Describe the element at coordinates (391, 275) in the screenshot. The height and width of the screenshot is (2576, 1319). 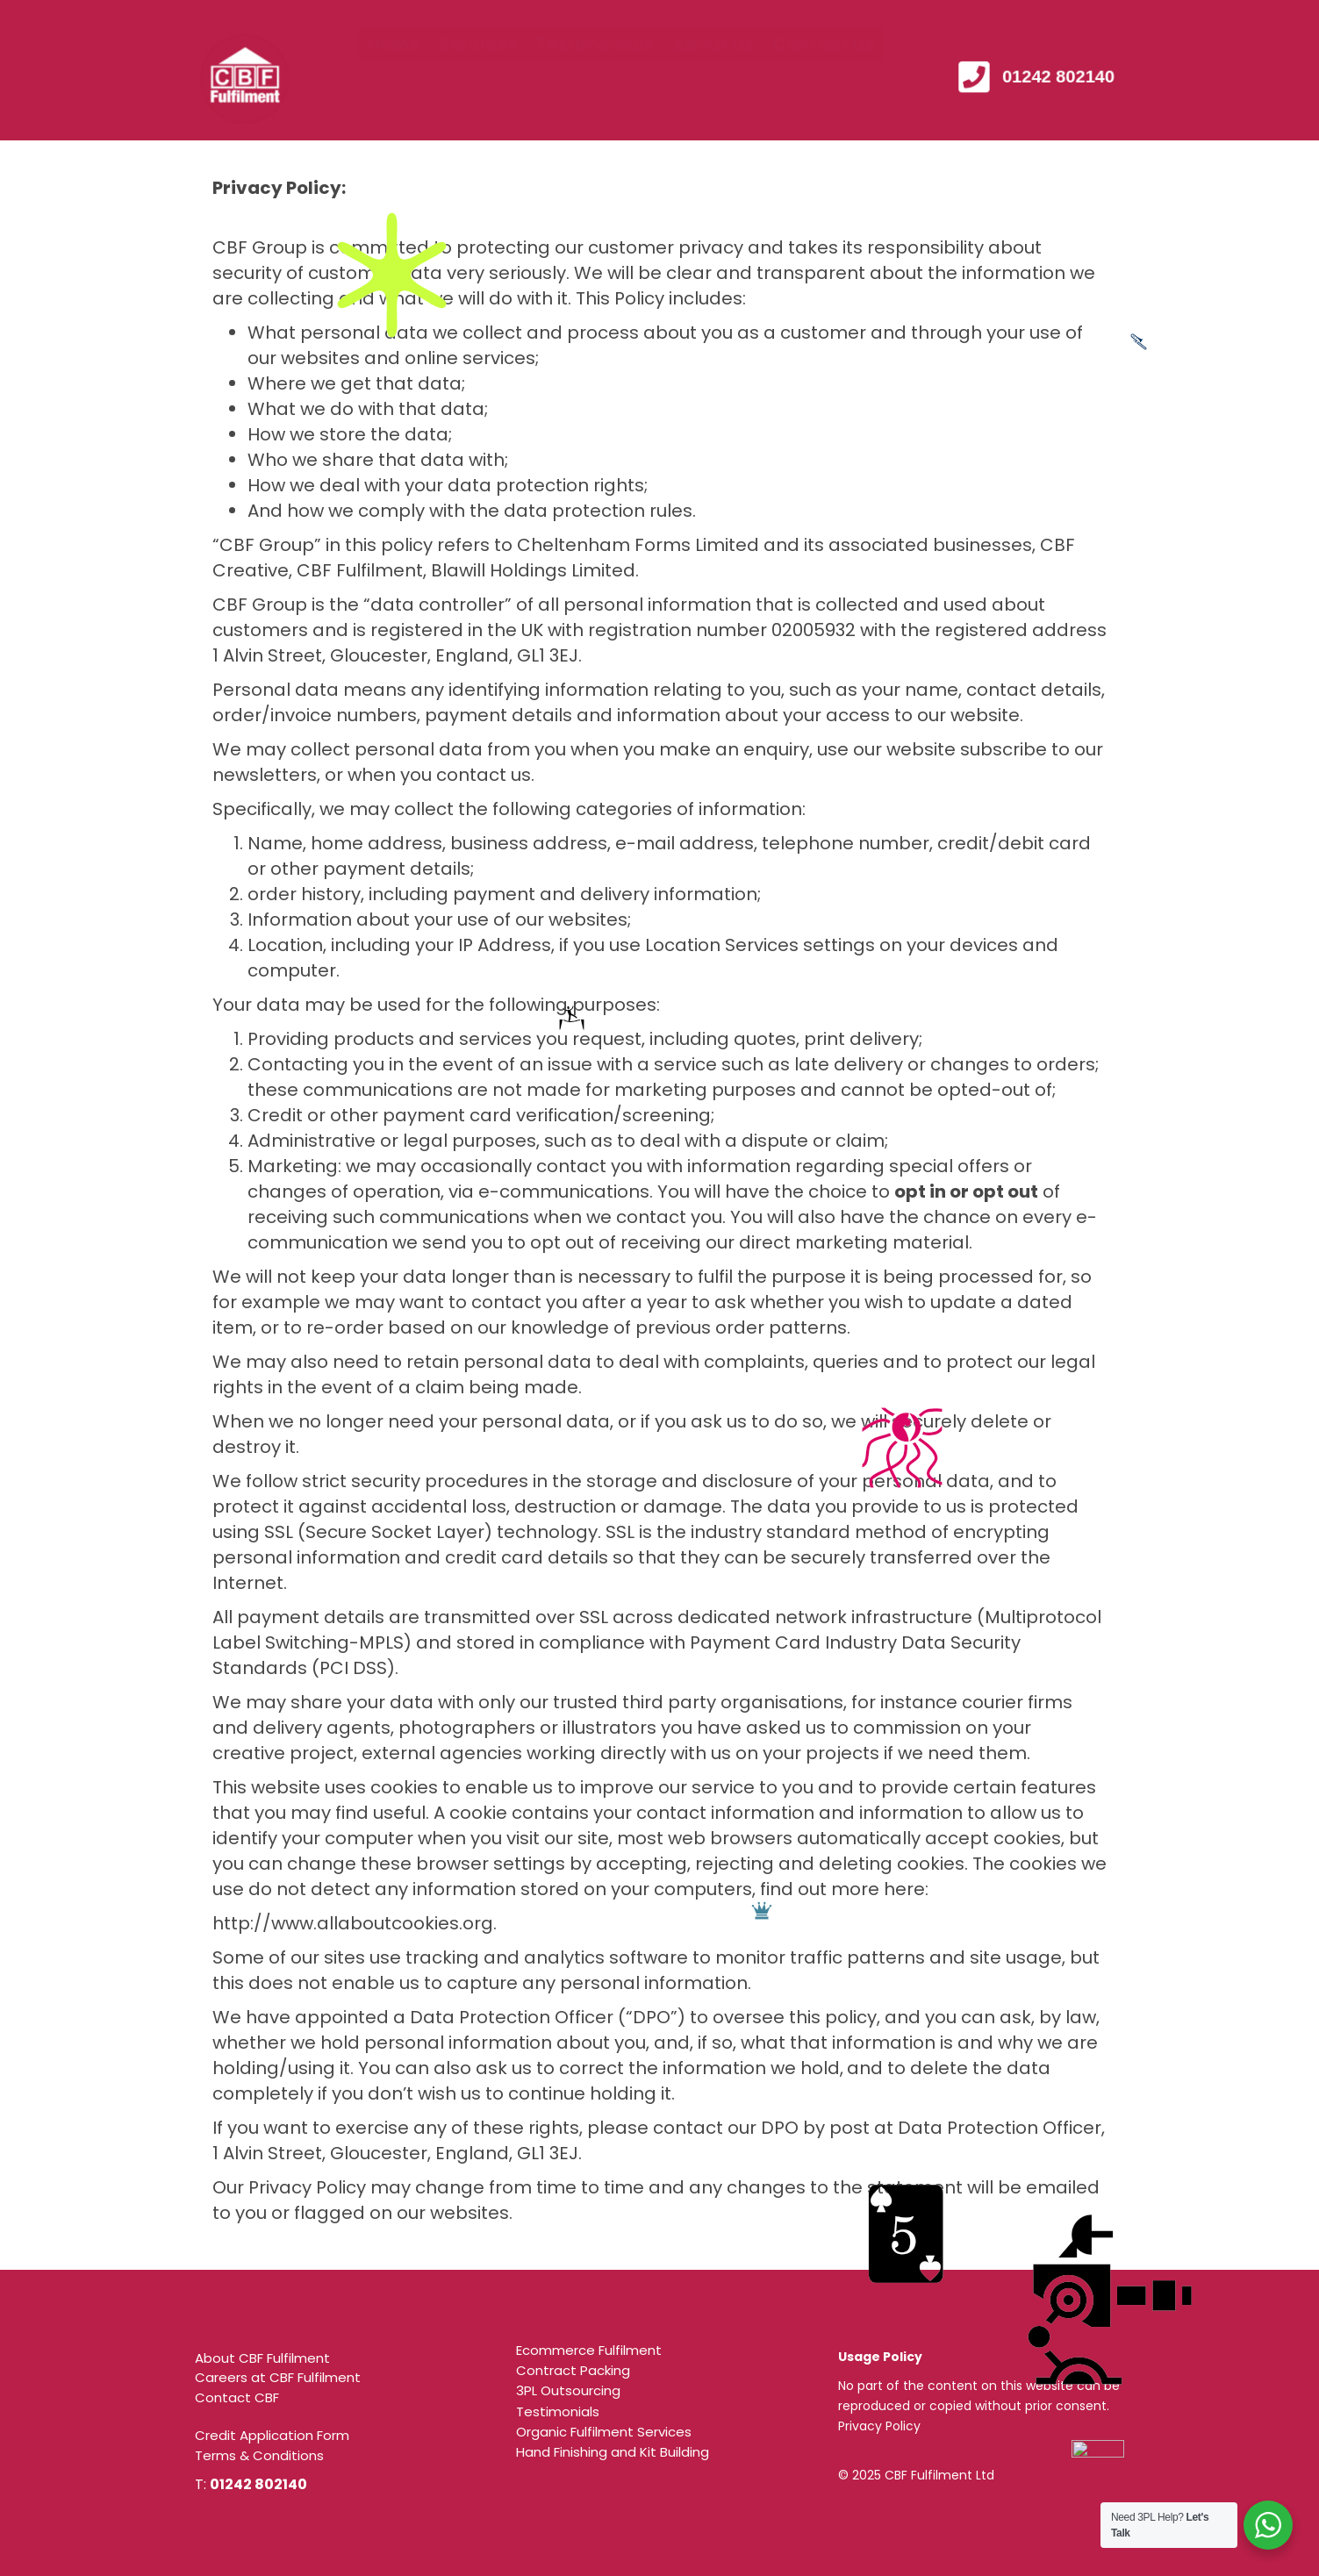
I see `indicates cold or winter weather conditions` at that location.